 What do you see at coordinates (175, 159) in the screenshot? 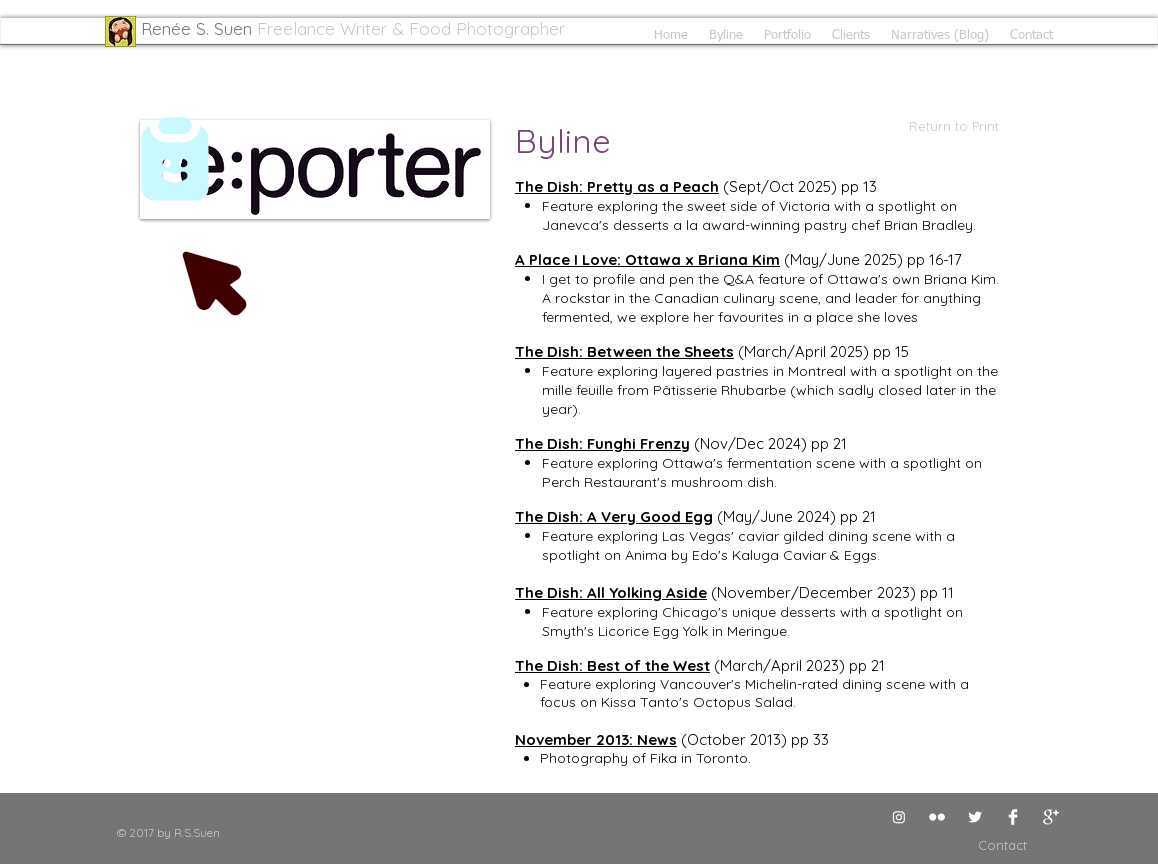
I see `view positive feedback or reviews` at bounding box center [175, 159].